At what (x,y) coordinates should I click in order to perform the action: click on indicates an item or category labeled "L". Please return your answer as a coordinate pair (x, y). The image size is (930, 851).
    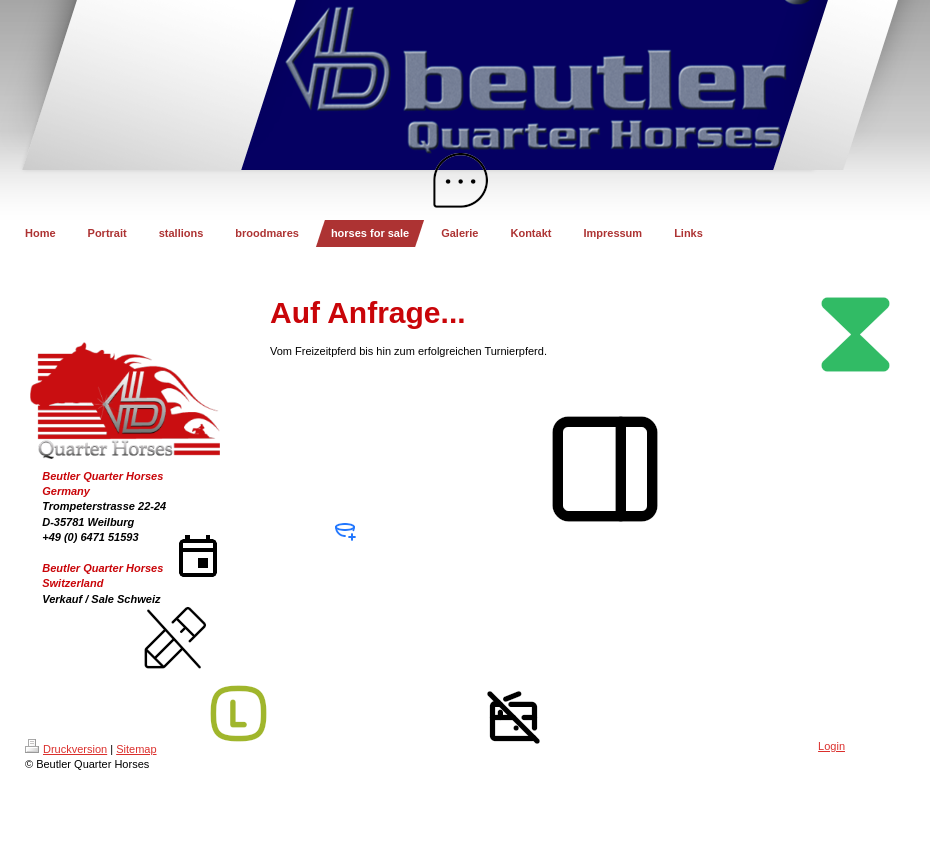
    Looking at the image, I should click on (238, 713).